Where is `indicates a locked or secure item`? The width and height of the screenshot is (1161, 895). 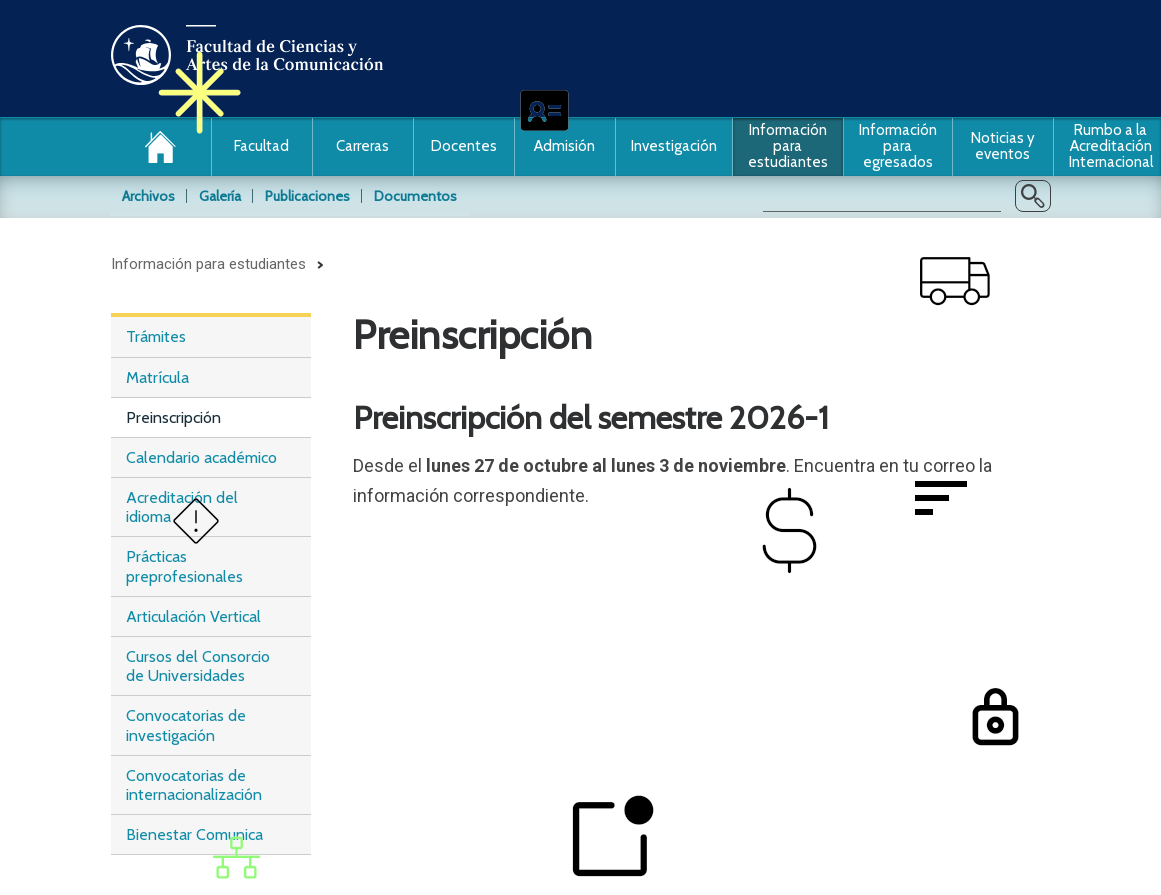 indicates a locked or secure item is located at coordinates (995, 716).